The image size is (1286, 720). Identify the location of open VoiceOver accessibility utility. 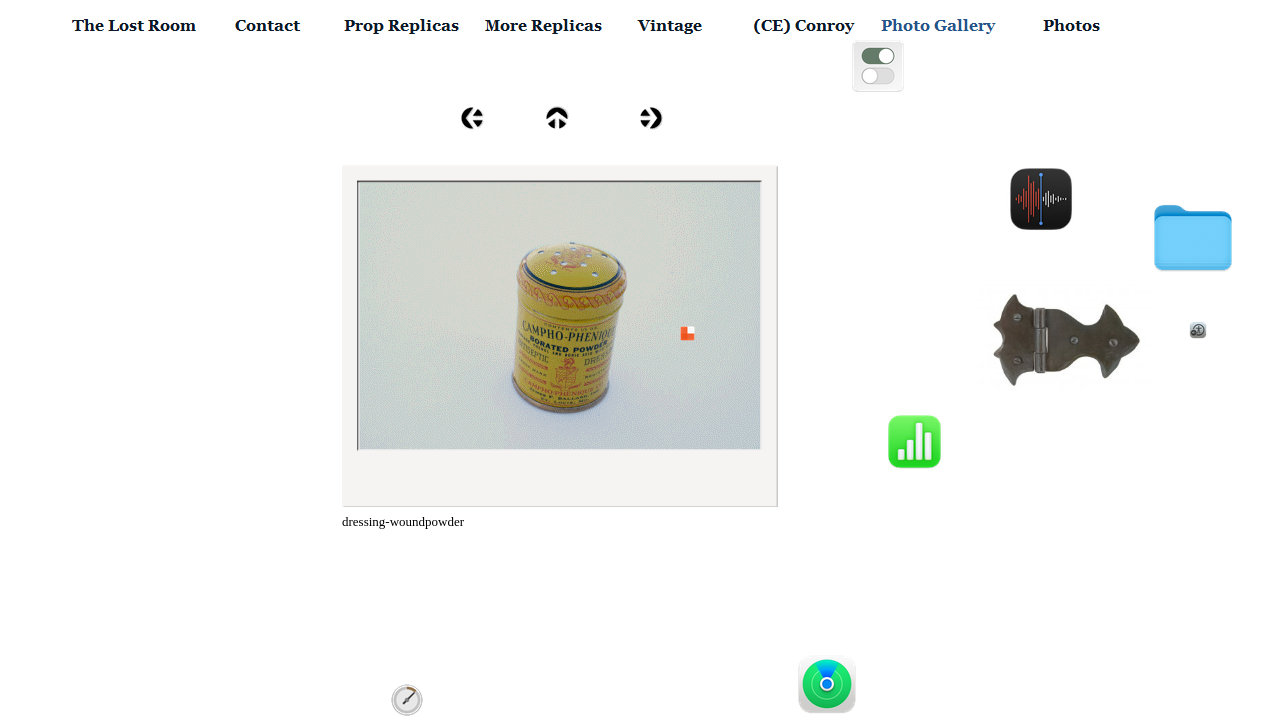
(1198, 330).